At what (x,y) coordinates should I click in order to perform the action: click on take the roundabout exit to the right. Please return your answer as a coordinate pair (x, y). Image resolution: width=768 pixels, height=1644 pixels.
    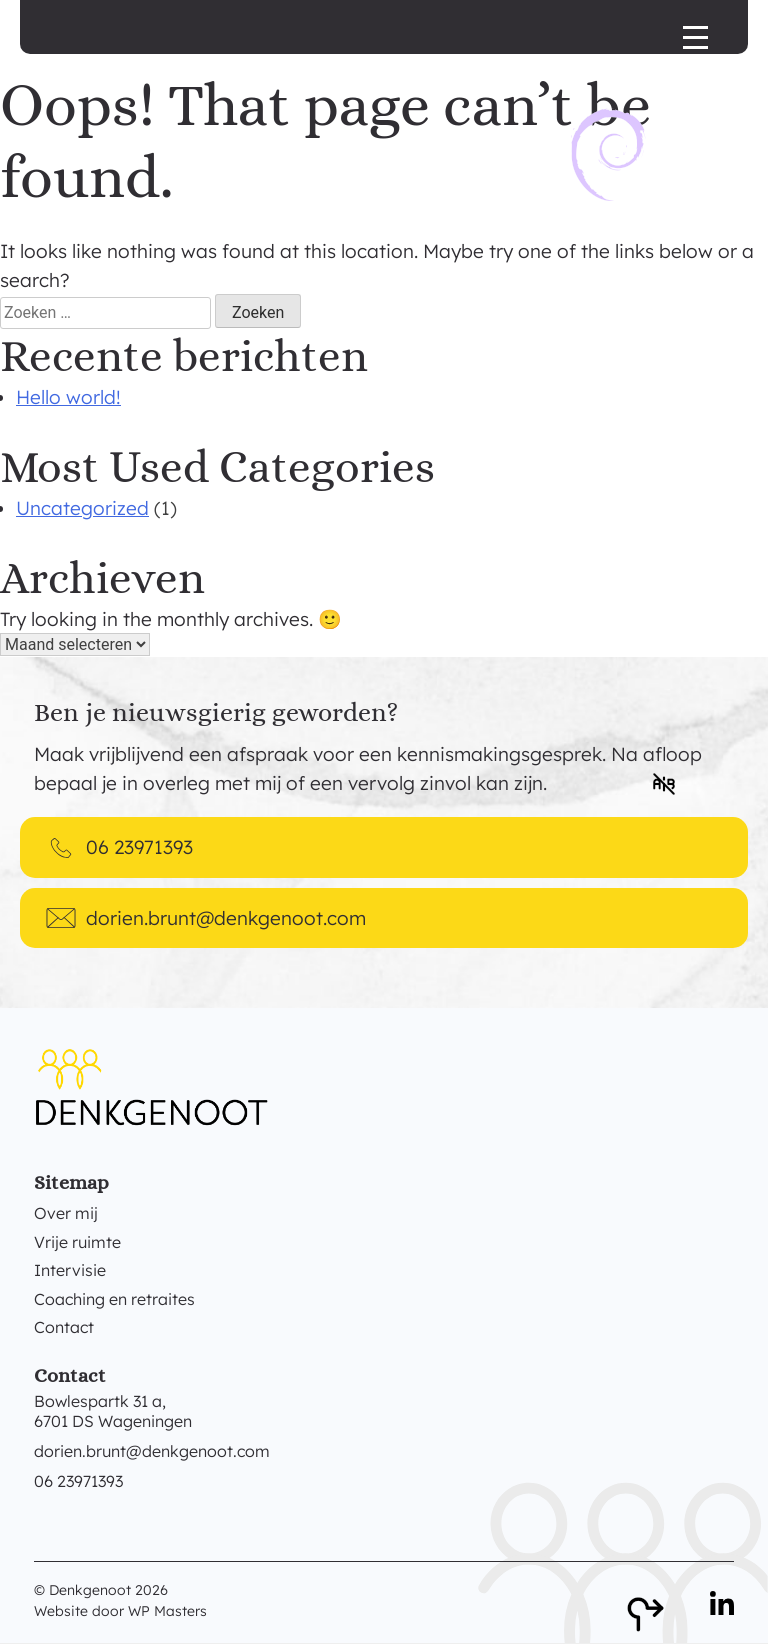
    Looking at the image, I should click on (645, 1613).